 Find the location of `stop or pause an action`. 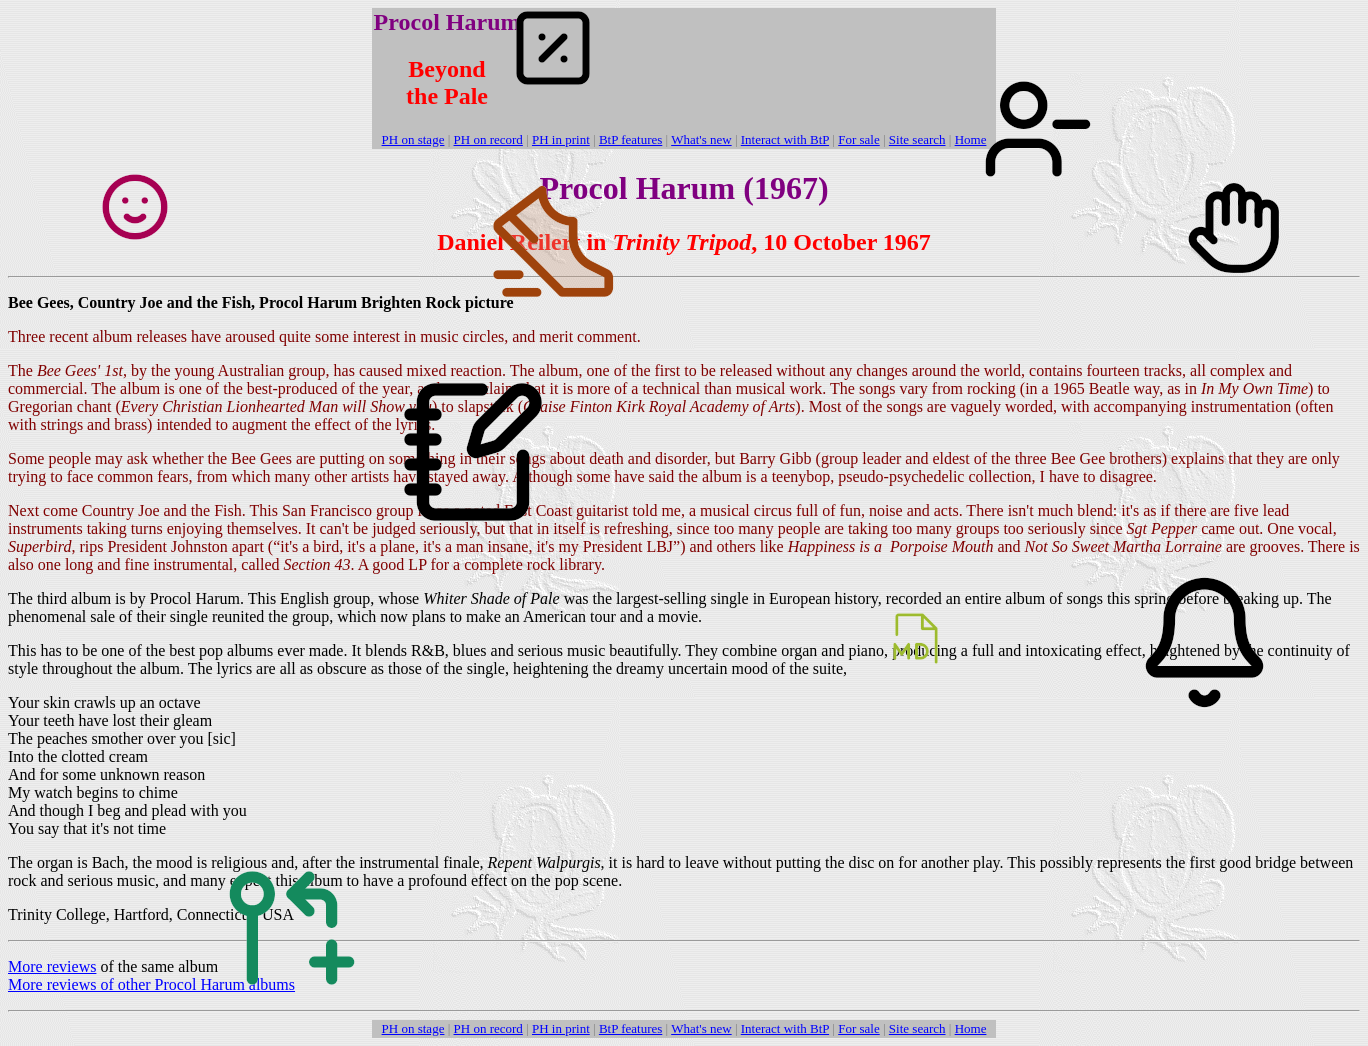

stop or pause an action is located at coordinates (1234, 228).